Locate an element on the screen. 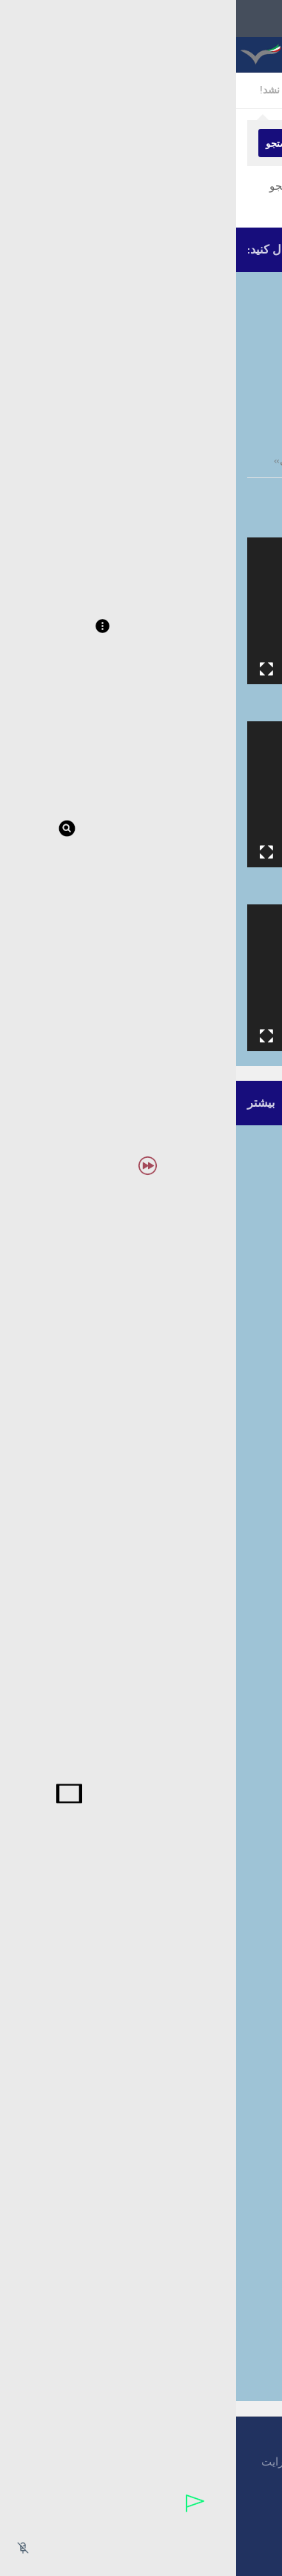  skip forward or fast-forward media playback is located at coordinates (147, 1165).